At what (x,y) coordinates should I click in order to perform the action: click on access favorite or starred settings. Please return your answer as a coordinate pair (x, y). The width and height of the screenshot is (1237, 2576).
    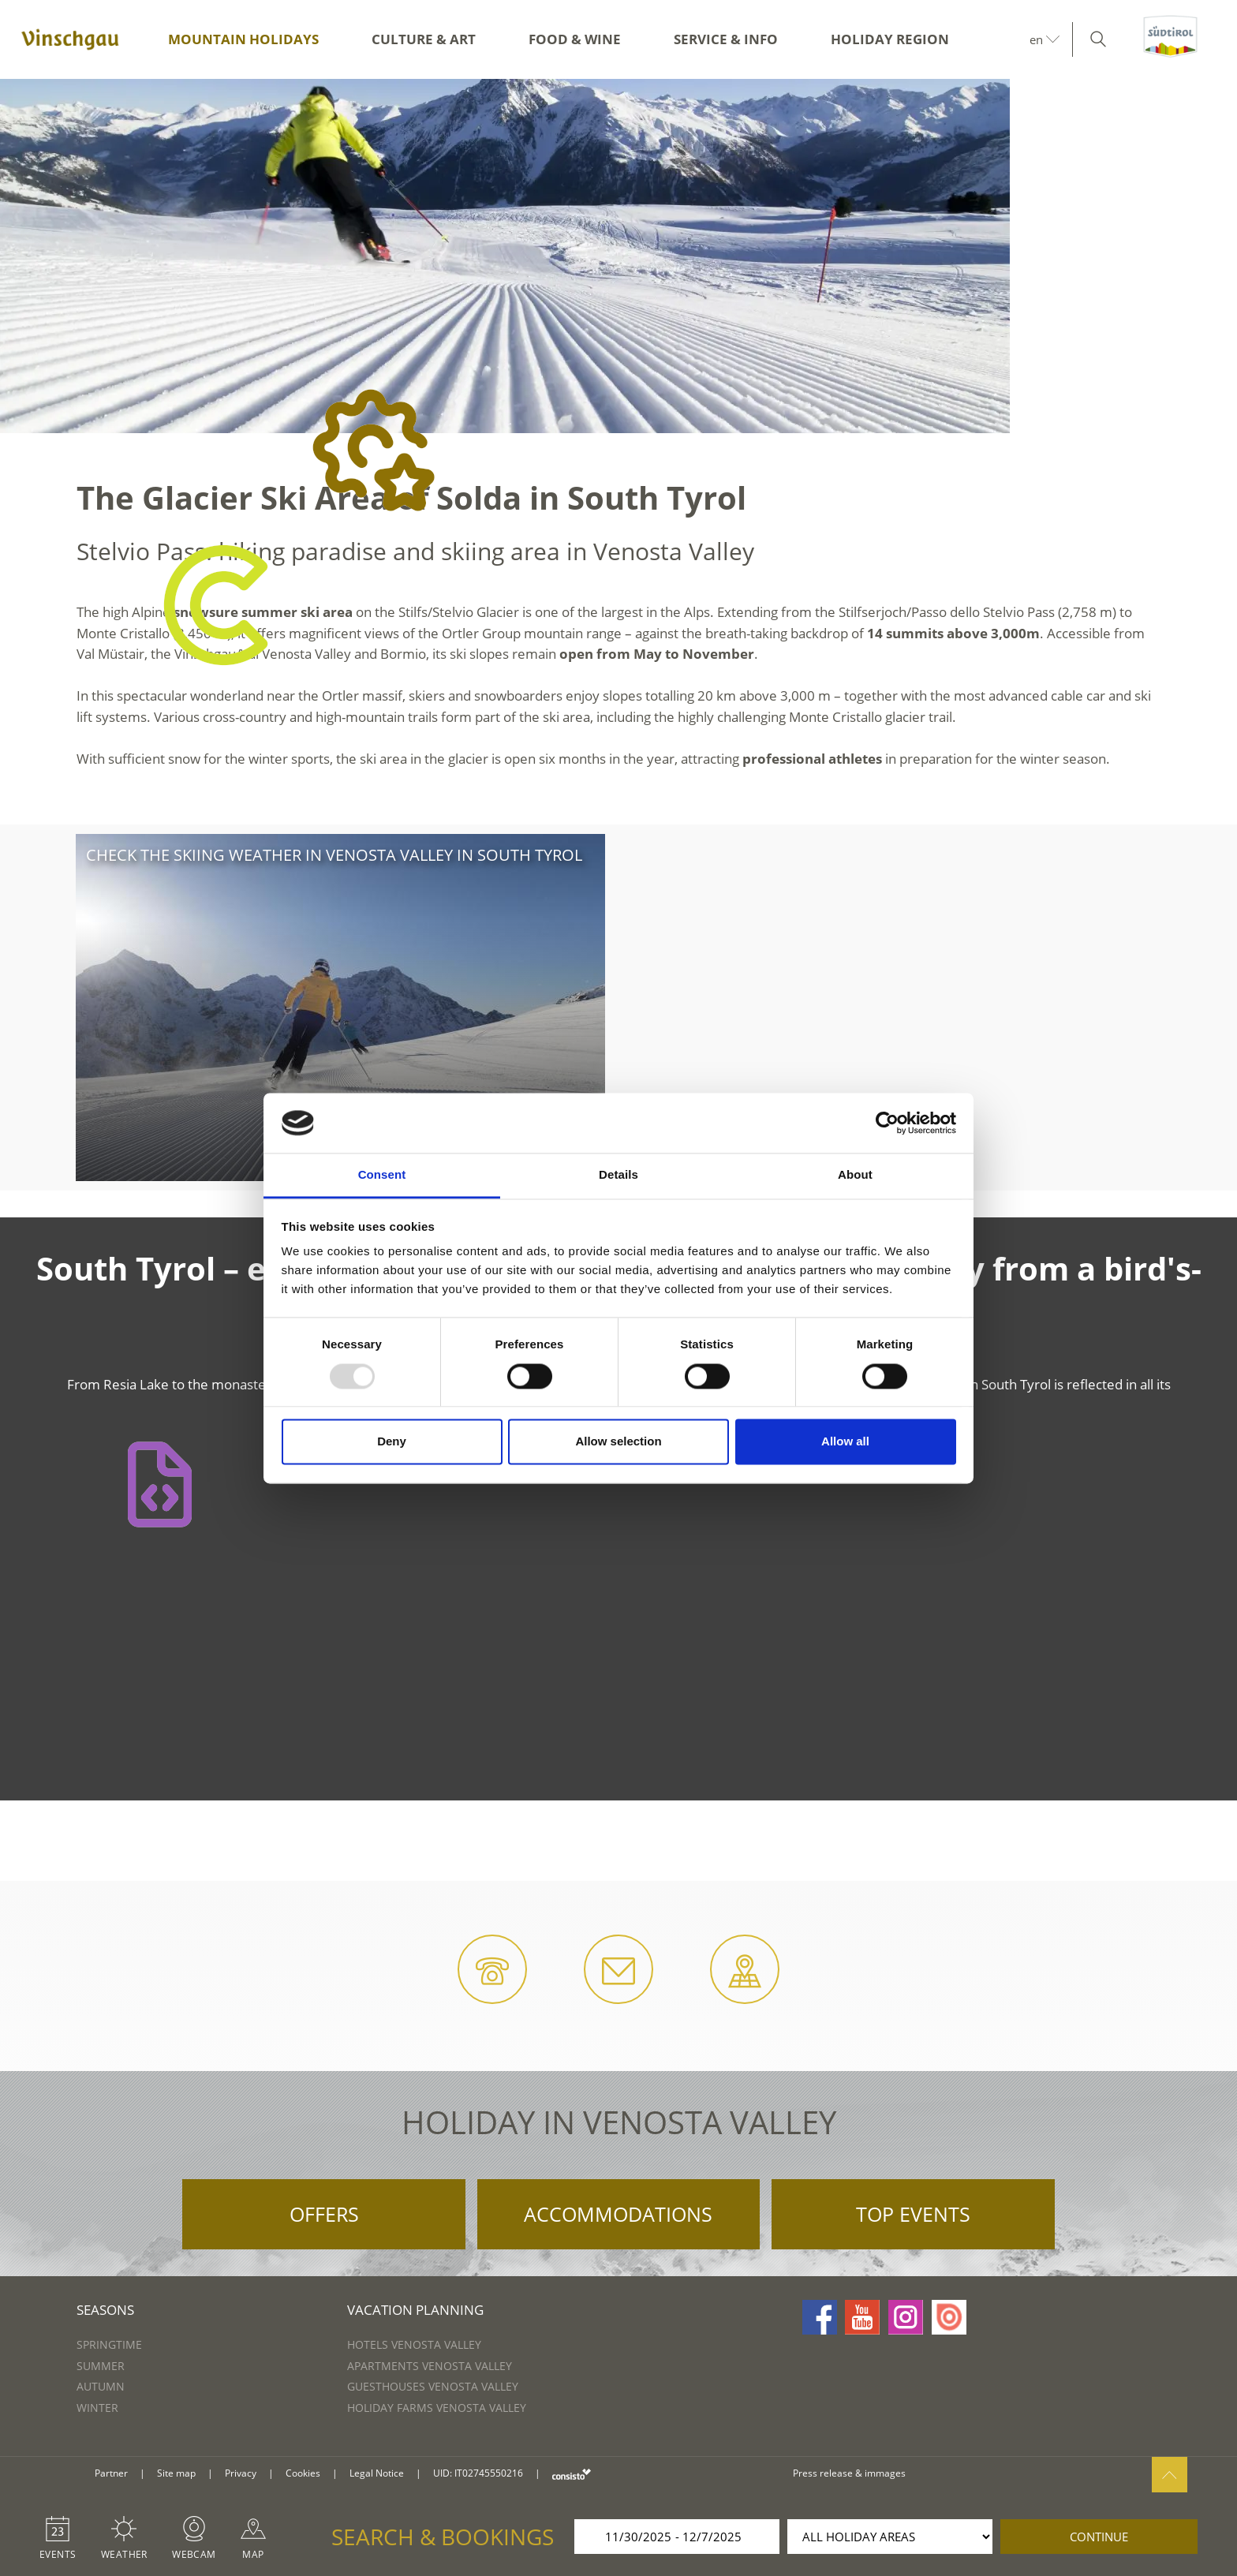
    Looking at the image, I should click on (371, 447).